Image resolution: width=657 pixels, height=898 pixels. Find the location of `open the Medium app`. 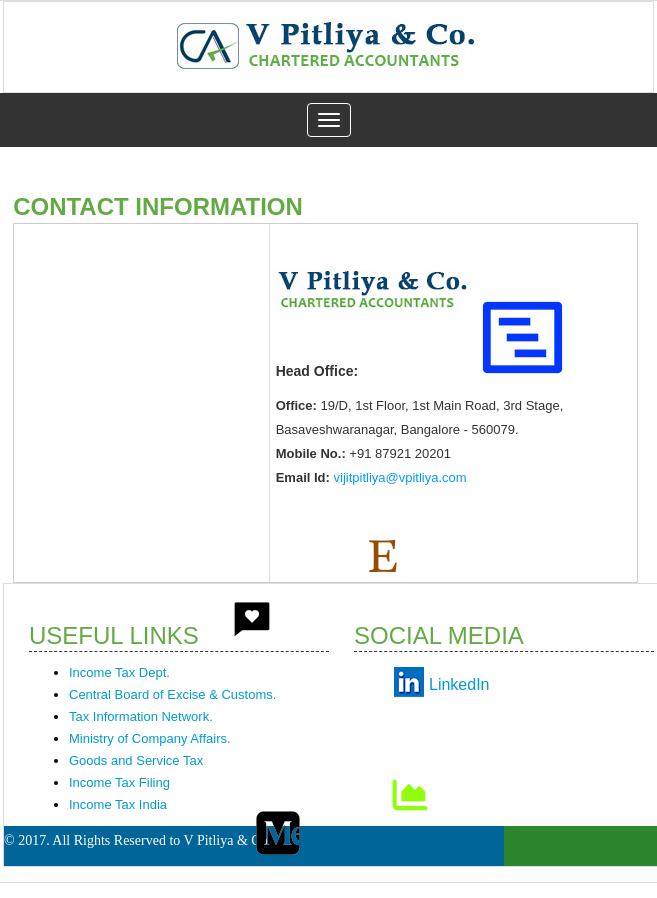

open the Medium app is located at coordinates (278, 833).